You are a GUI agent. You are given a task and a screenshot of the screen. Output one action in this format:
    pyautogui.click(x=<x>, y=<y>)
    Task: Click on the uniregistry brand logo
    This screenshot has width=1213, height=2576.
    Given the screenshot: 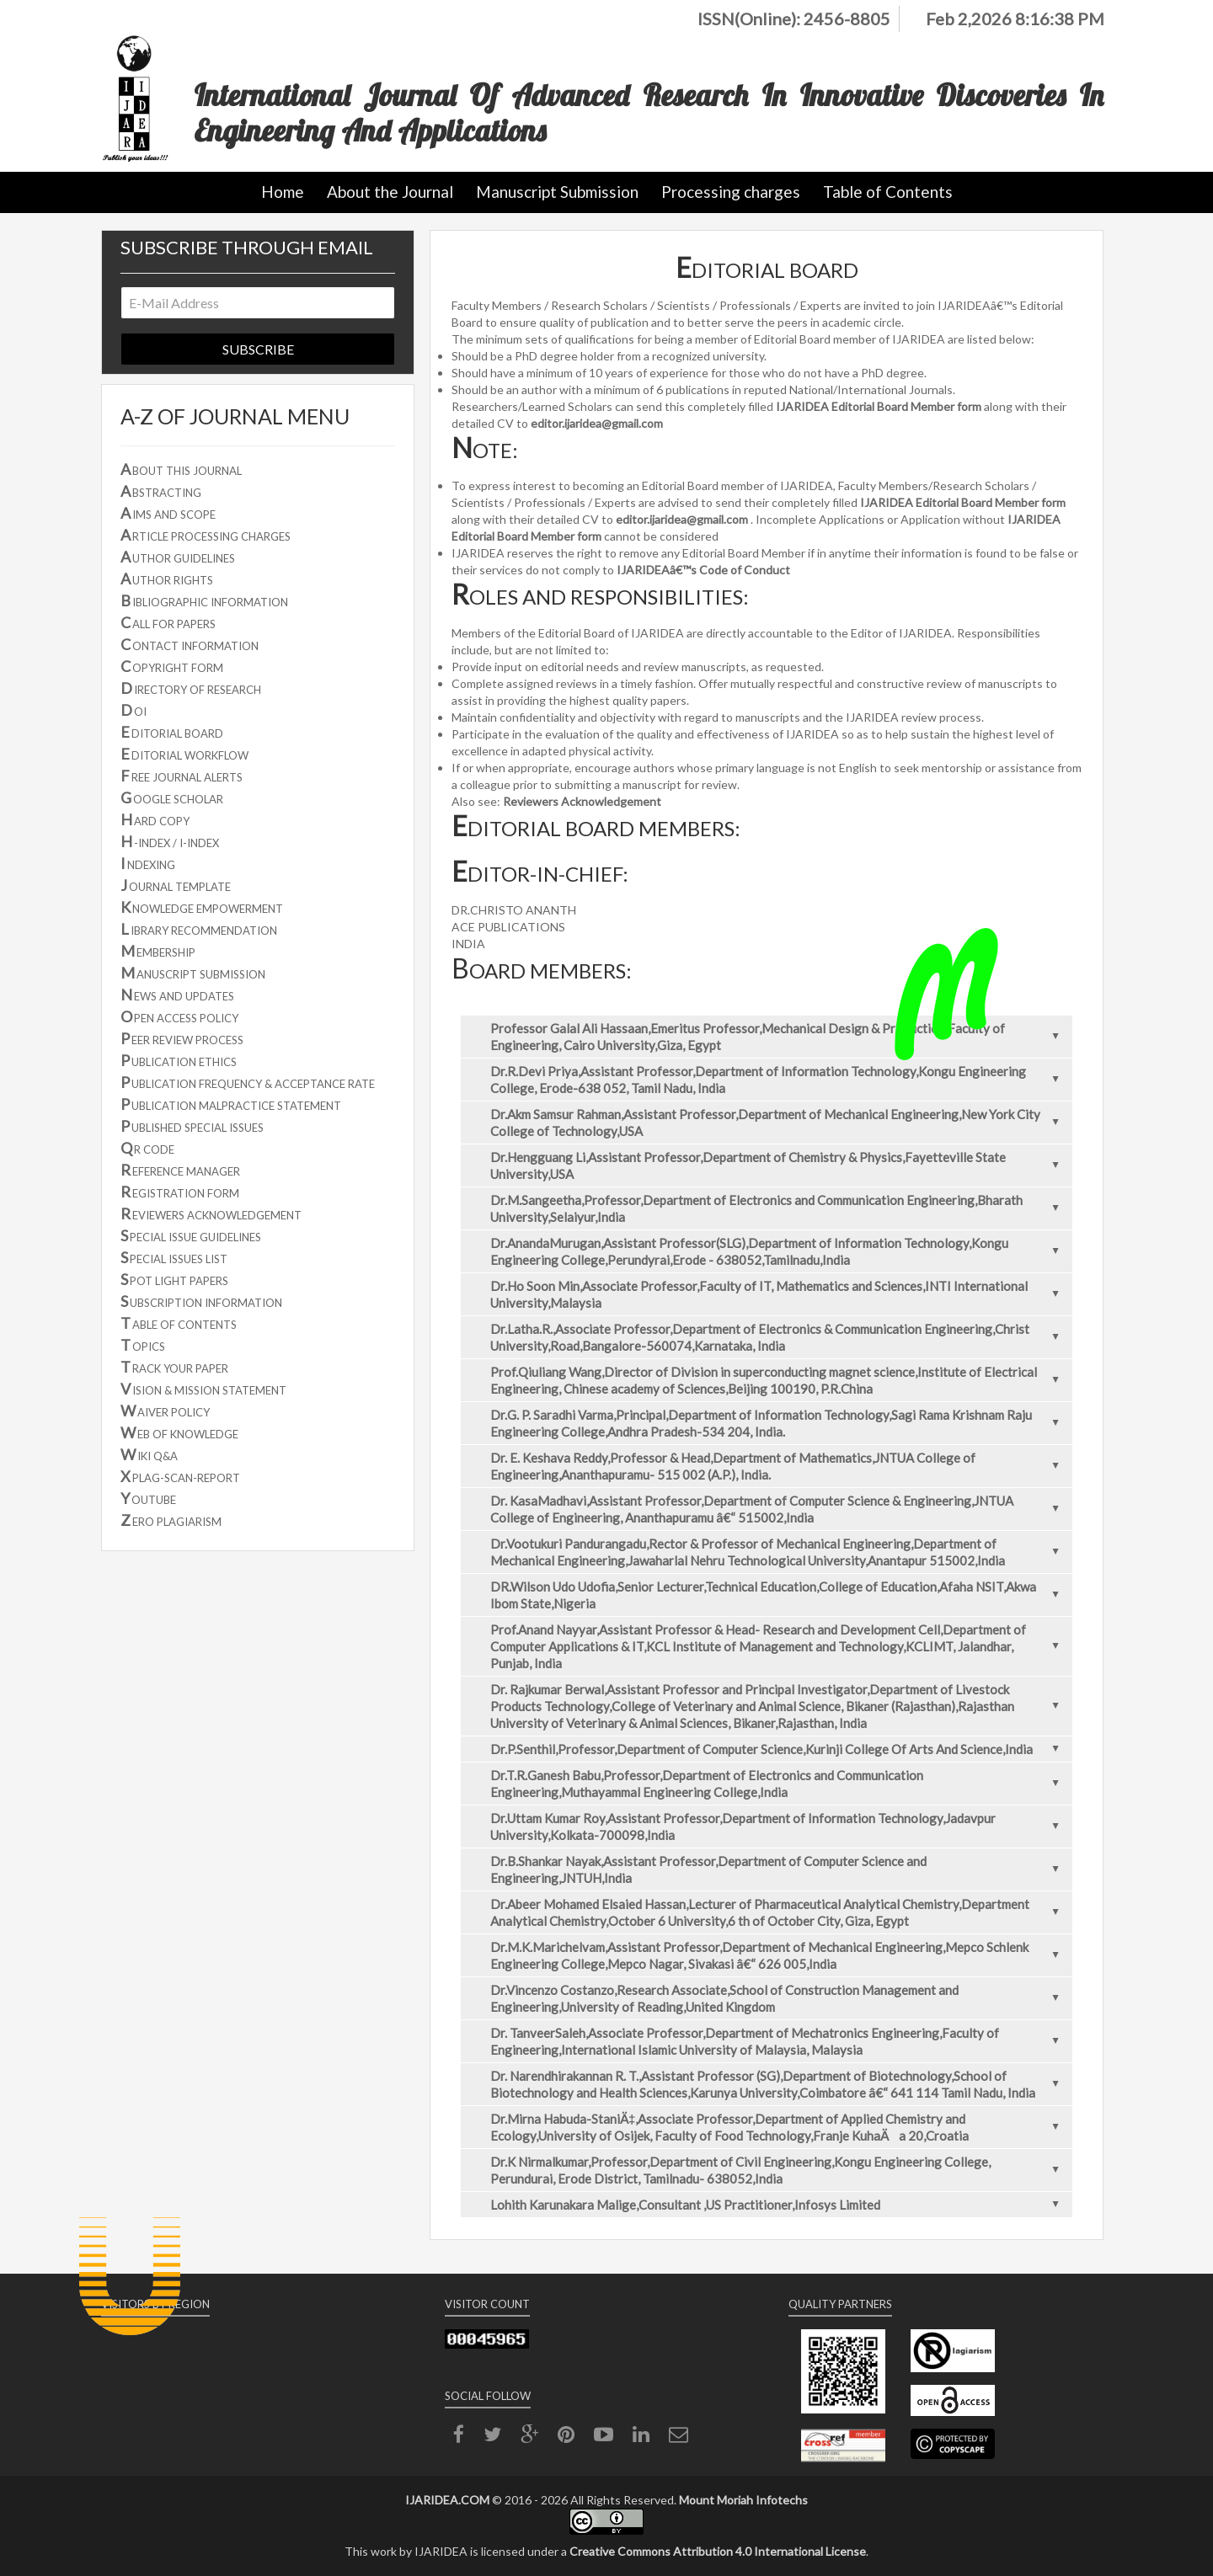 What is the action you would take?
    pyautogui.click(x=130, y=2276)
    